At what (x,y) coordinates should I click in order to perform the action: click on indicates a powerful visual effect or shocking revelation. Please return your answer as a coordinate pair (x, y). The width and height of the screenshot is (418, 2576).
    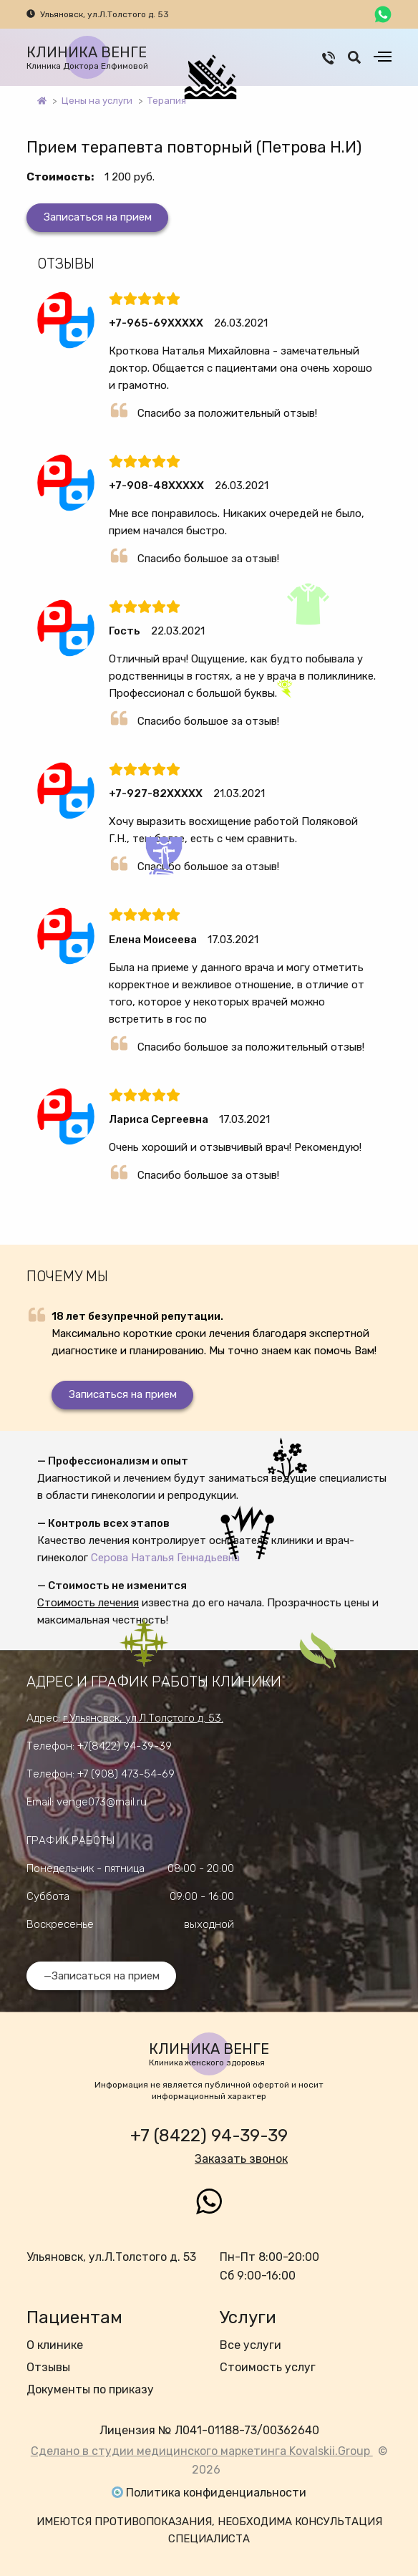
    Looking at the image, I should click on (285, 689).